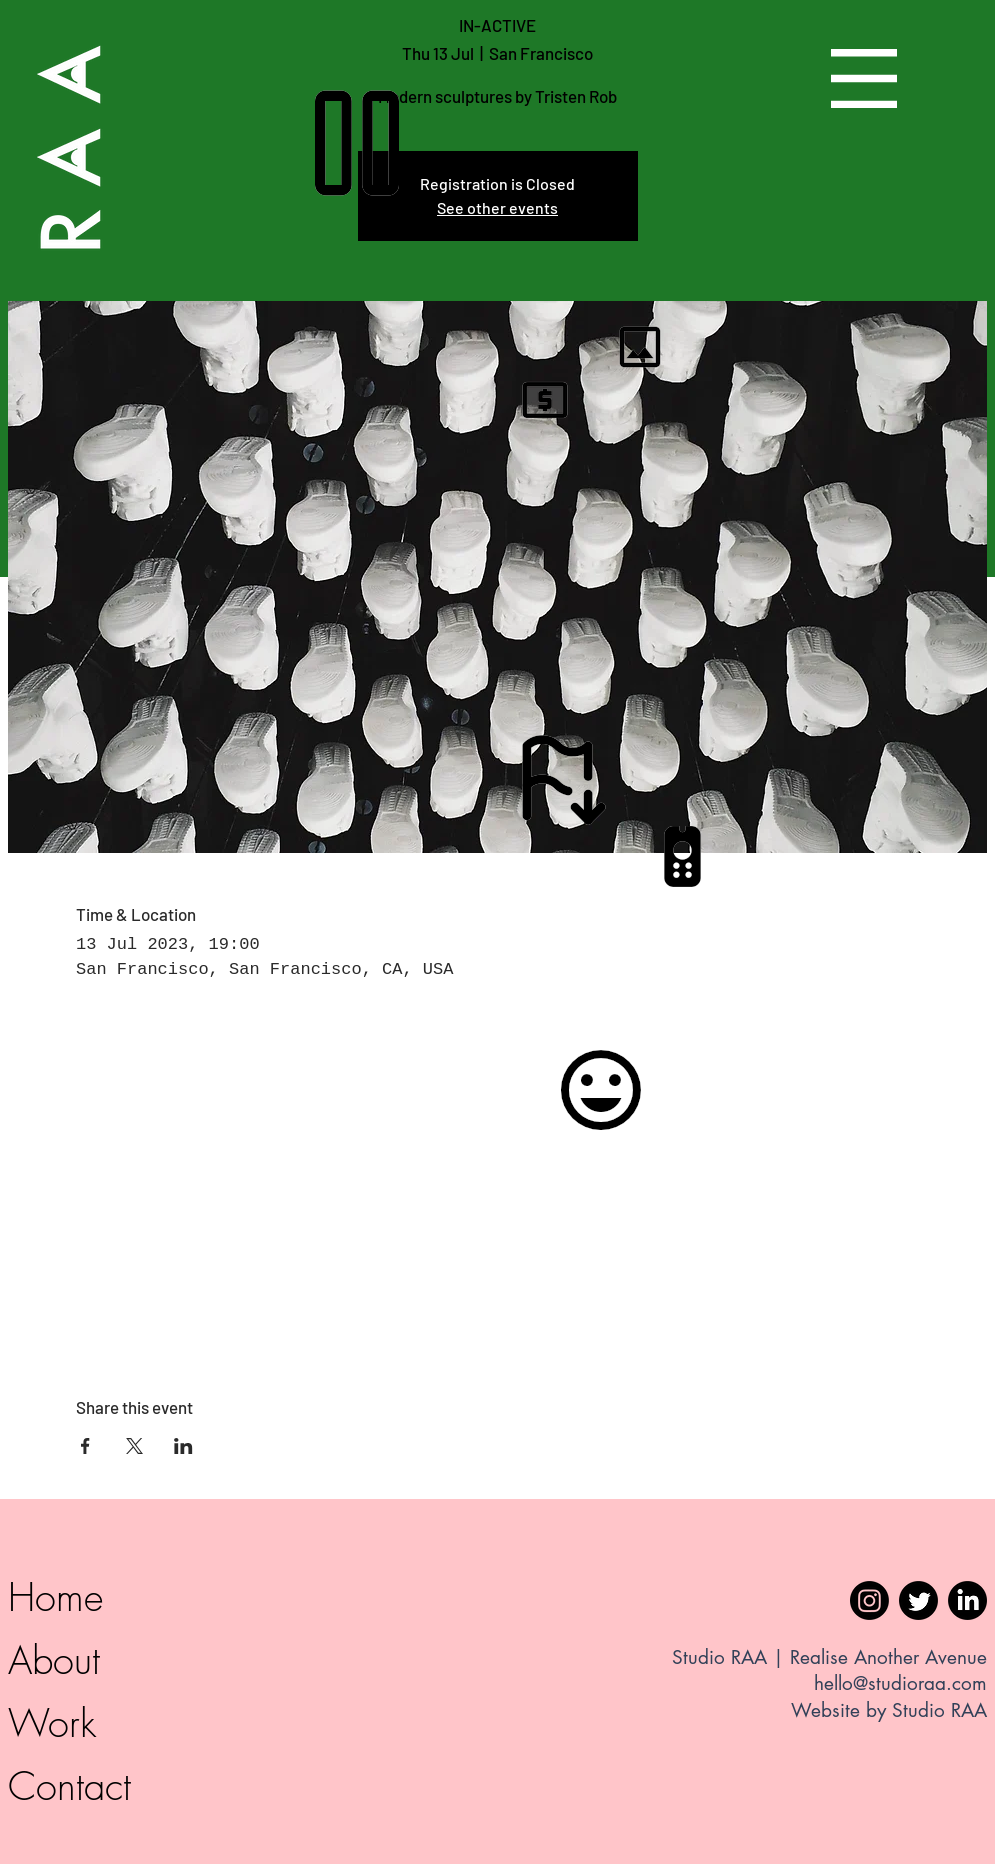 Image resolution: width=995 pixels, height=1864 pixels. What do you see at coordinates (357, 143) in the screenshot?
I see `pause media playback` at bounding box center [357, 143].